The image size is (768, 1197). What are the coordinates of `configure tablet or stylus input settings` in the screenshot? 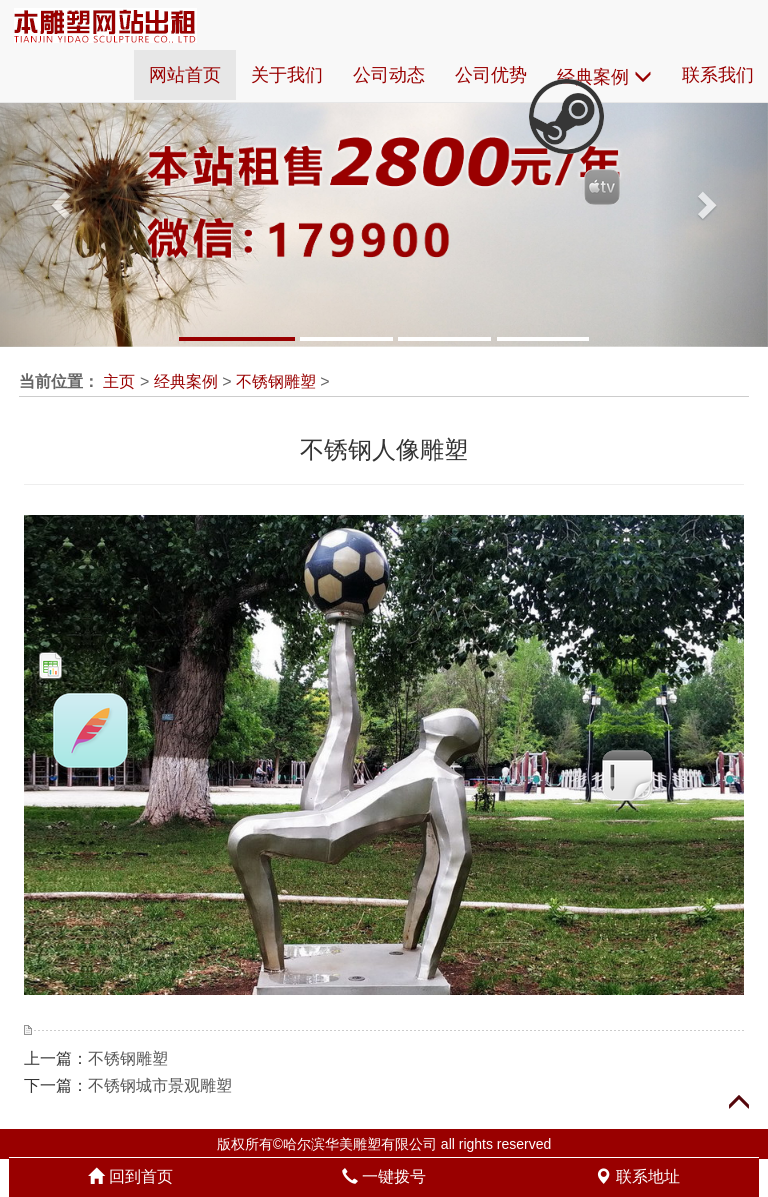 It's located at (627, 775).